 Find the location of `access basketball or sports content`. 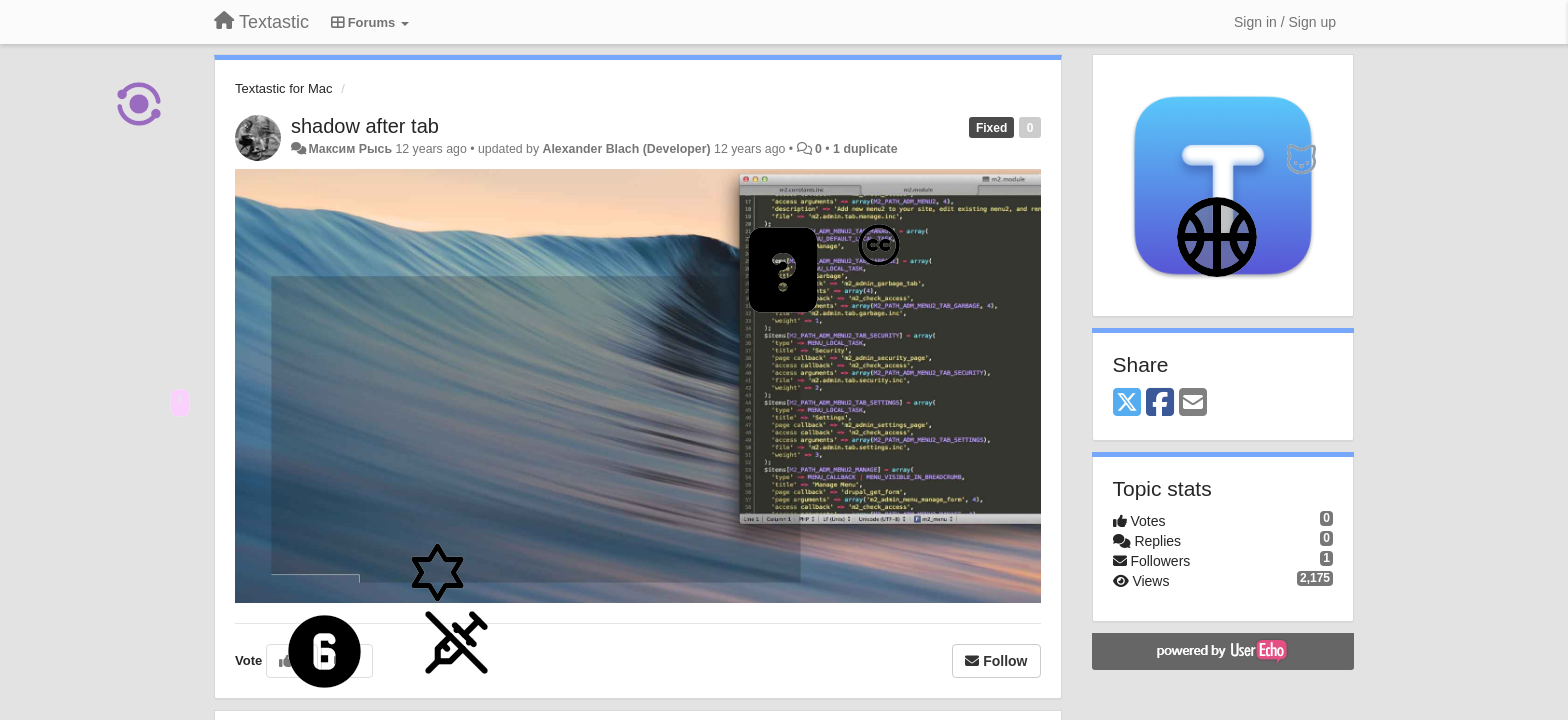

access basketball or sports content is located at coordinates (1217, 237).